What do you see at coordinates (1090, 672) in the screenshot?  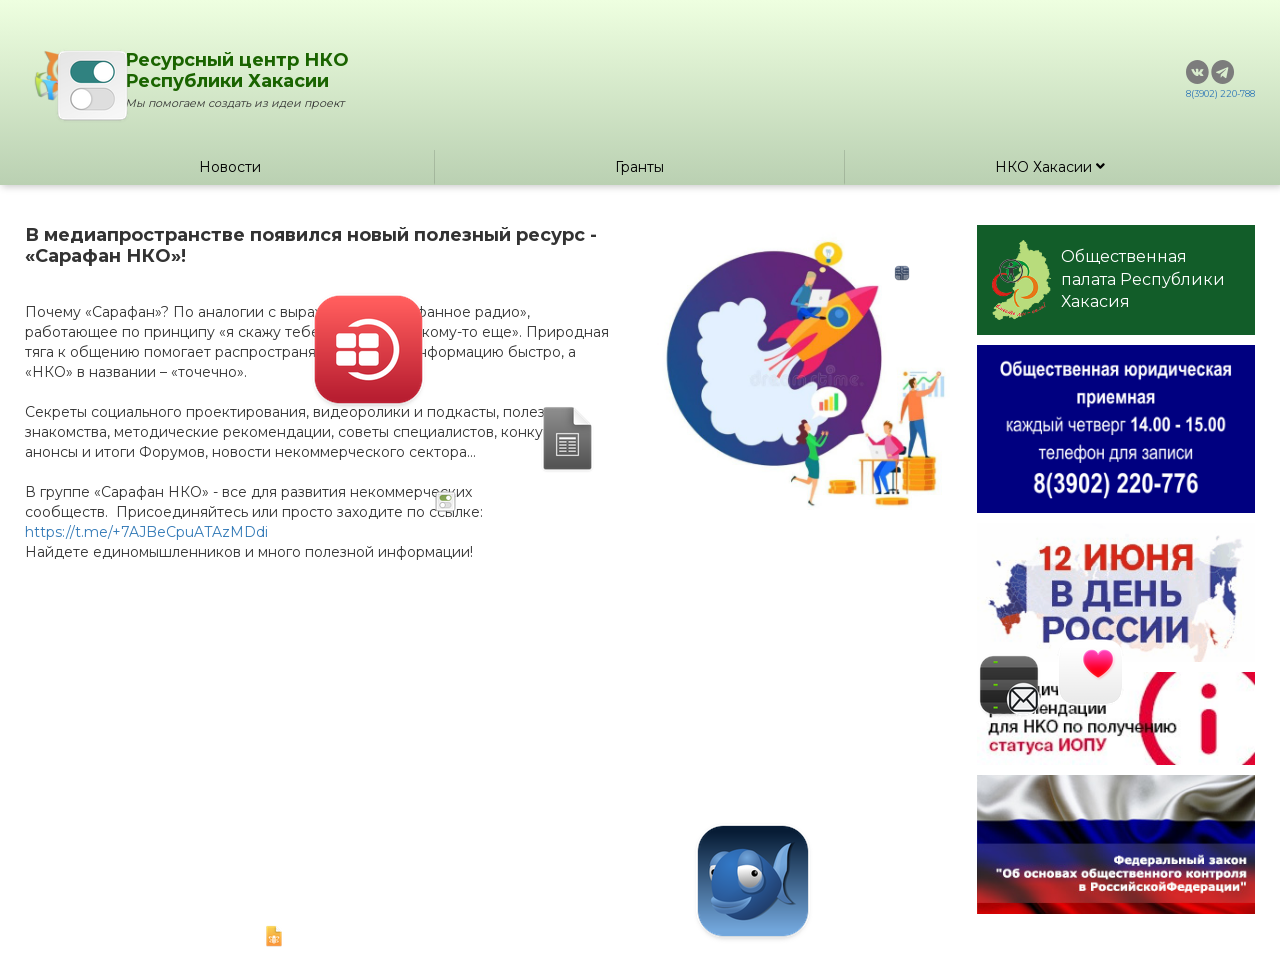 I see `open the Health app` at bounding box center [1090, 672].